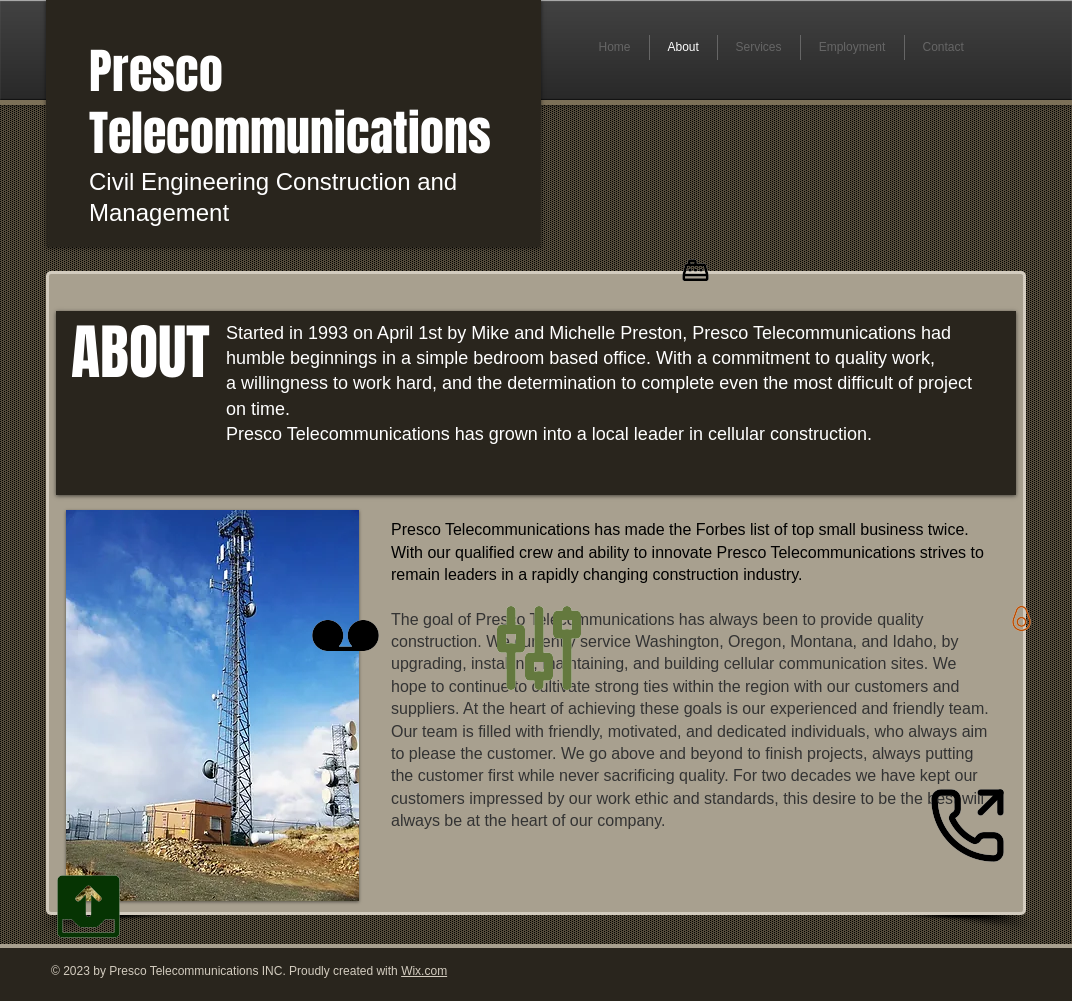 The height and width of the screenshot is (1001, 1072). I want to click on indicates audio or video recording in progress, so click(345, 635).